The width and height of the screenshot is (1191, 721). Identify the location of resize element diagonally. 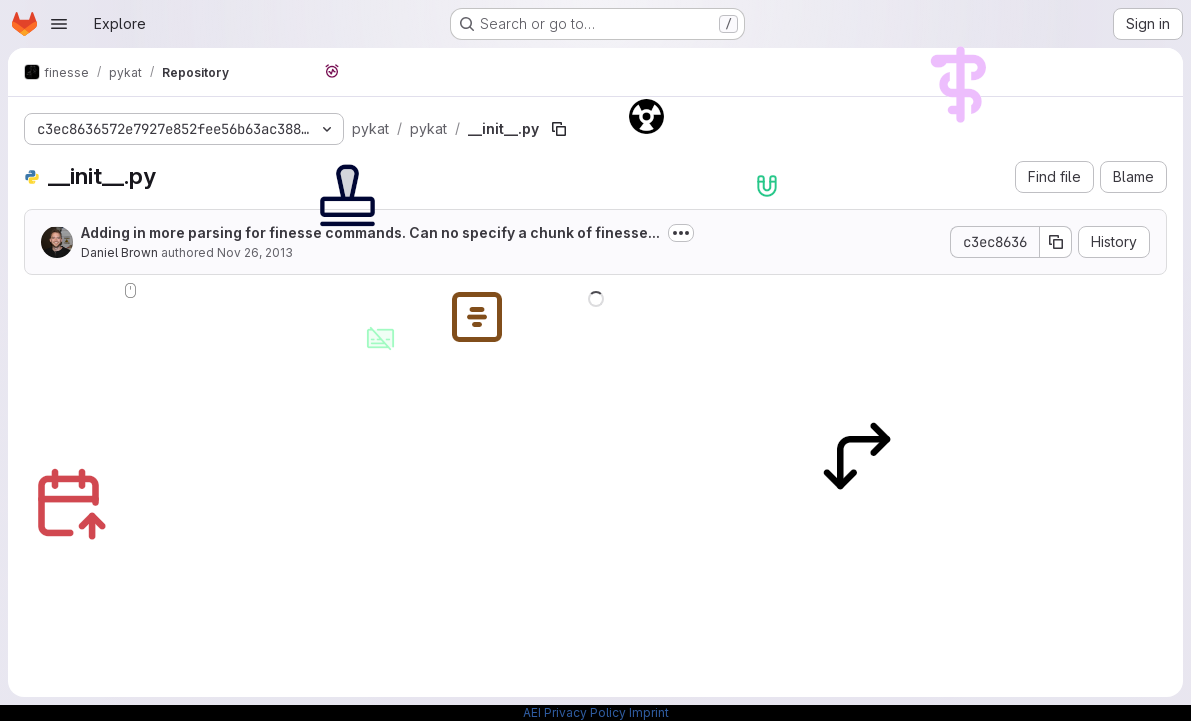
(857, 456).